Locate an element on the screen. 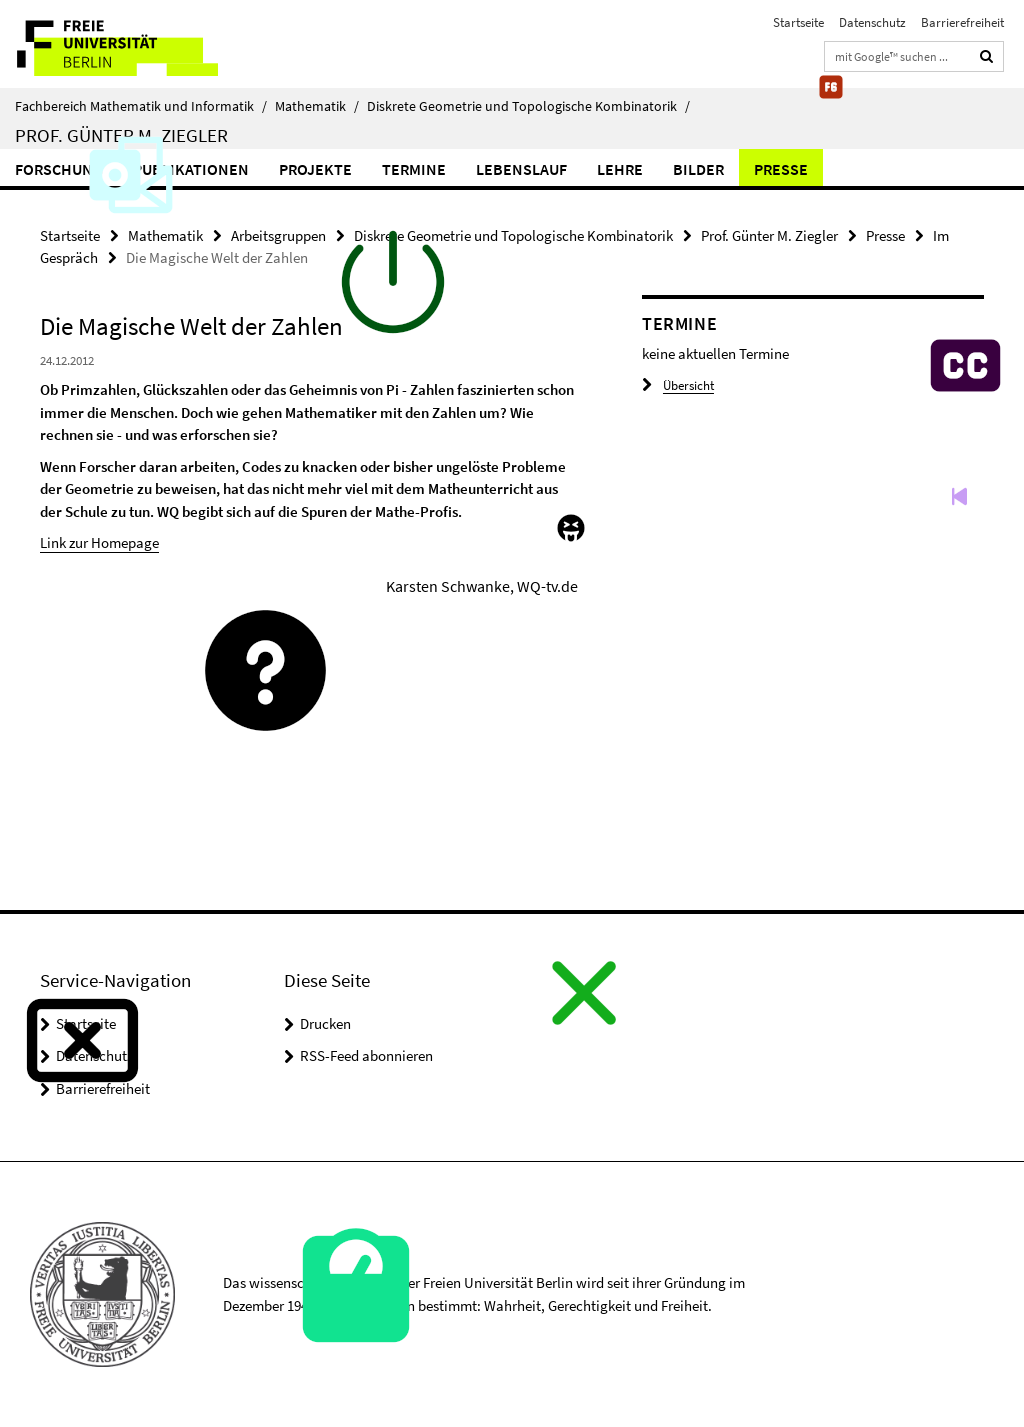  close or dismiss a window is located at coordinates (82, 1040).